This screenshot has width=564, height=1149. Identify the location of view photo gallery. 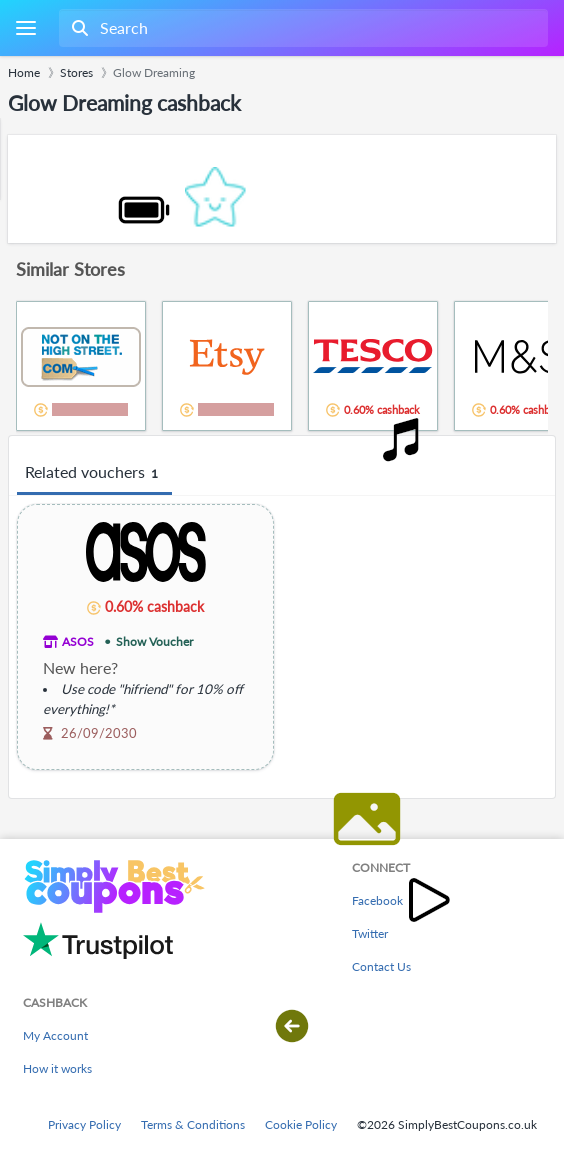
(367, 819).